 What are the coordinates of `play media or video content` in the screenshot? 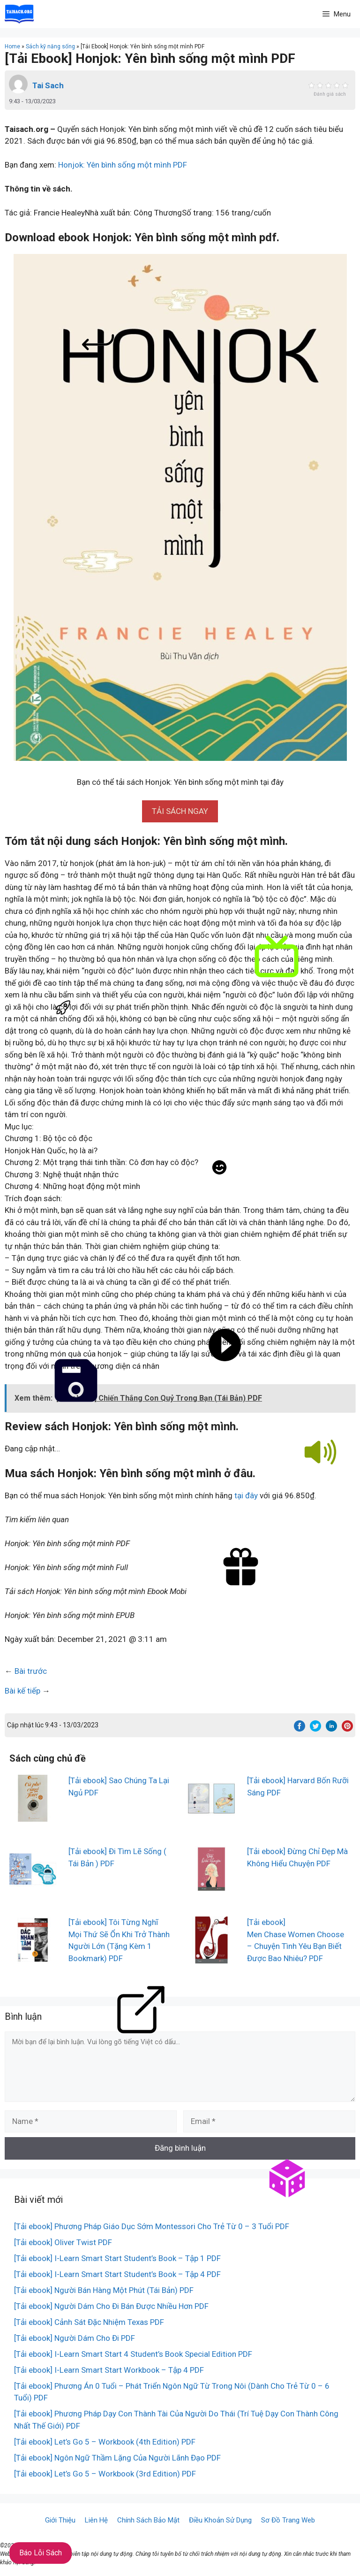 It's located at (225, 1345).